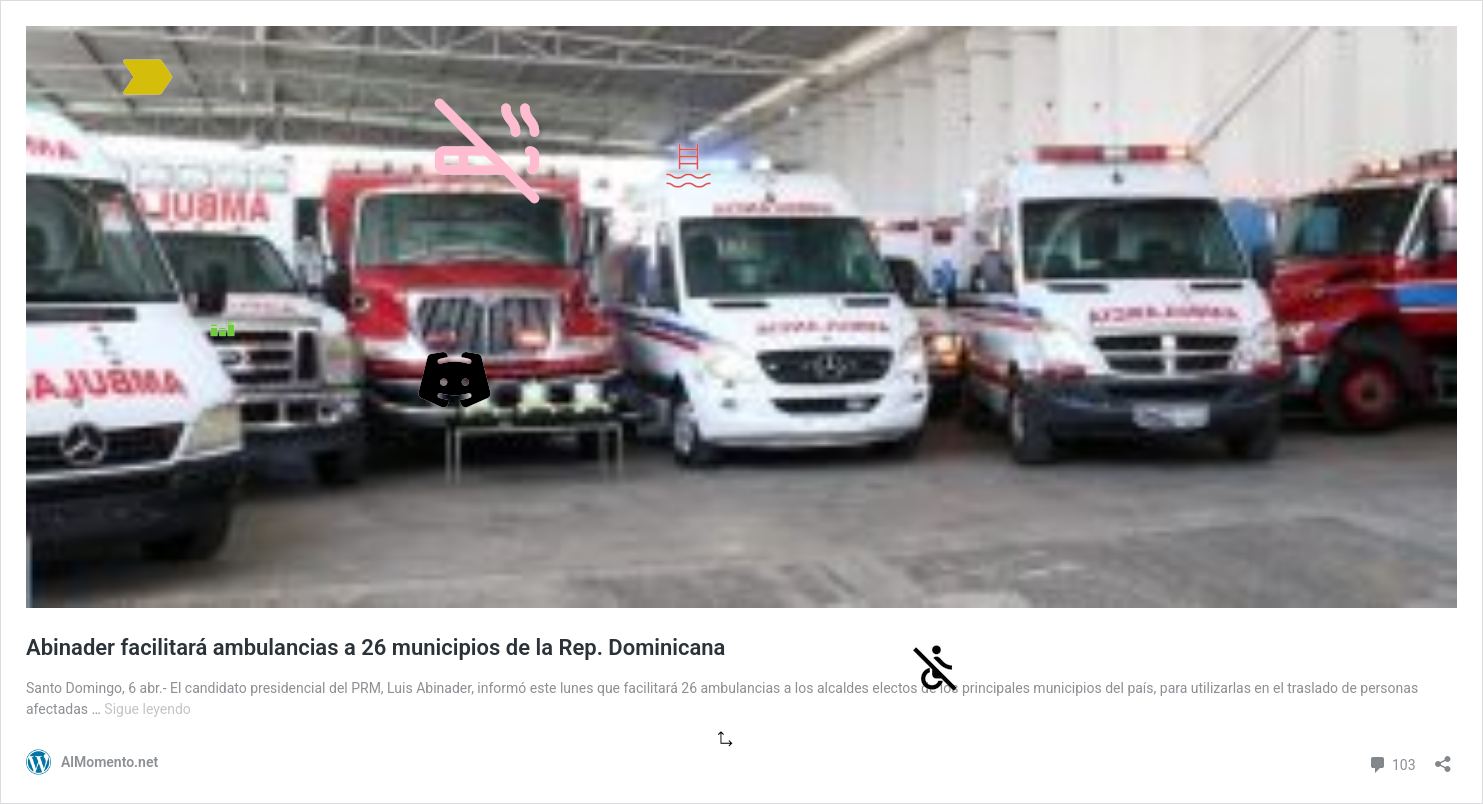 Image resolution: width=1483 pixels, height=804 pixels. I want to click on apply a label or tag to an item, so click(146, 77).